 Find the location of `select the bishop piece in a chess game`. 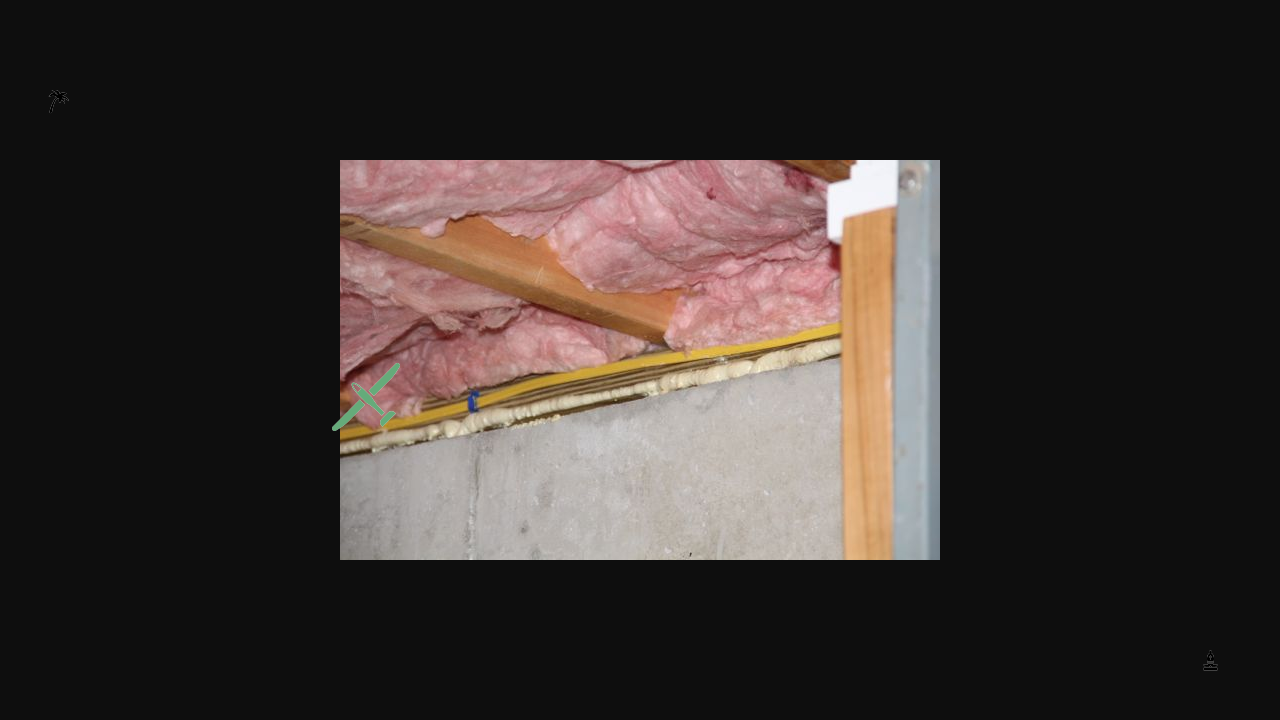

select the bishop piece in a chess game is located at coordinates (1210, 660).